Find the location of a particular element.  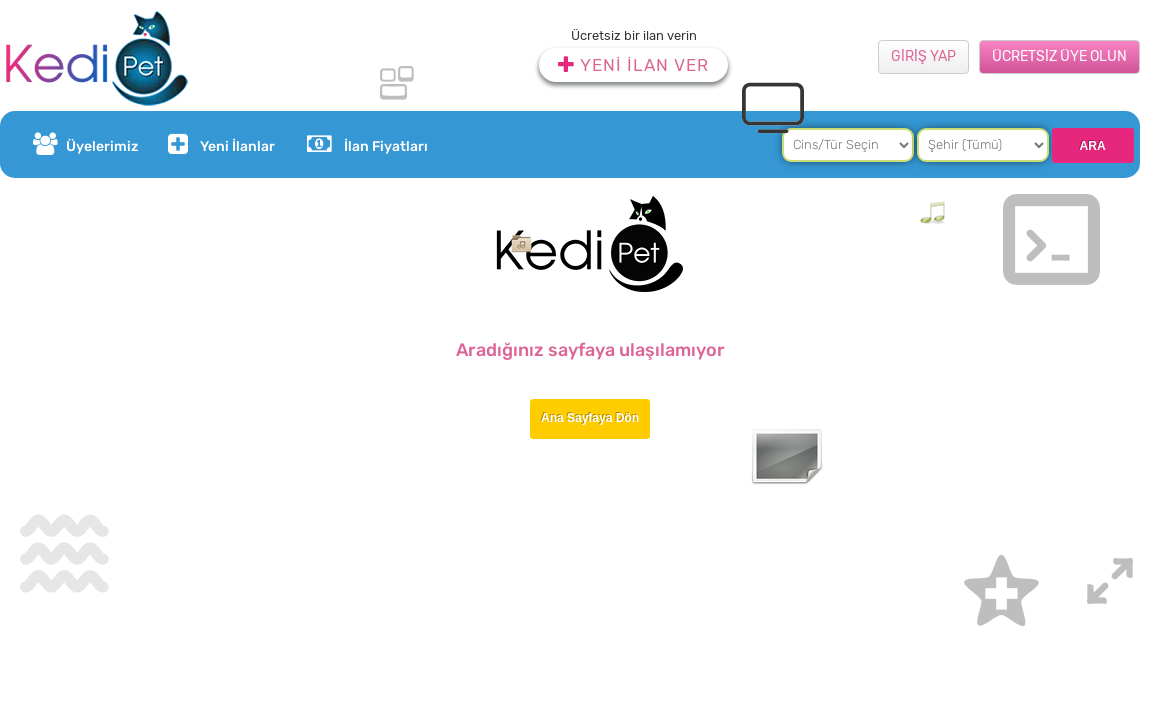

access display settings is located at coordinates (773, 106).